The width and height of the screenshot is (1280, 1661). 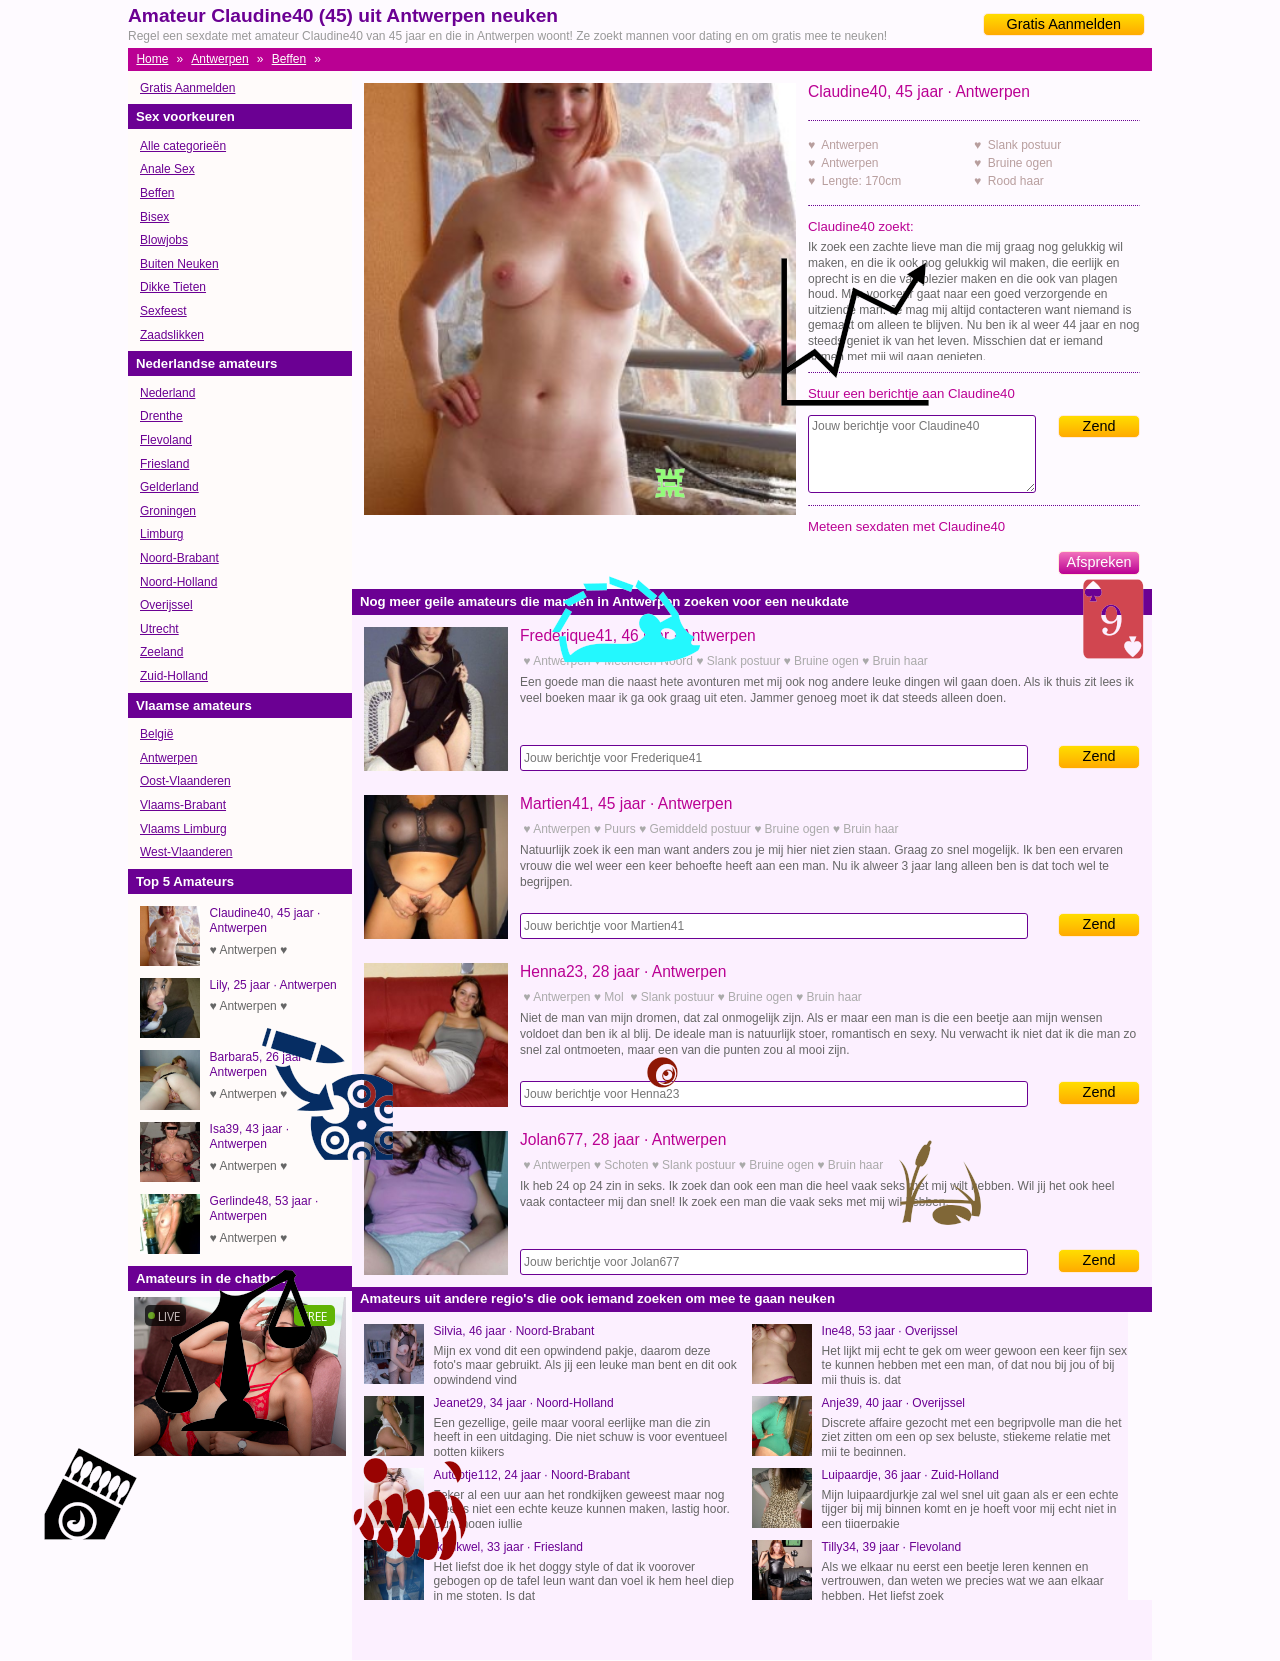 I want to click on indicates a hungry or gluttonous character status, so click(x=410, y=1510).